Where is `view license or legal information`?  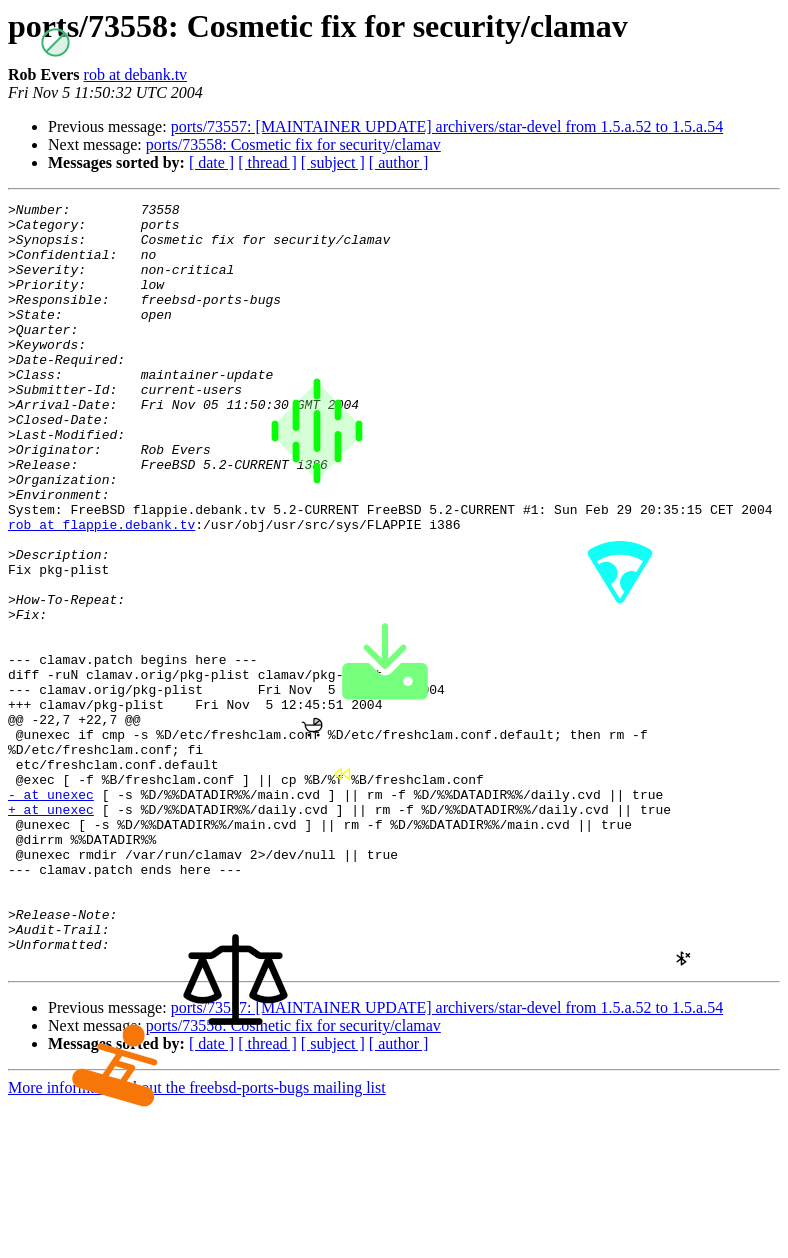
view license or legal information is located at coordinates (235, 979).